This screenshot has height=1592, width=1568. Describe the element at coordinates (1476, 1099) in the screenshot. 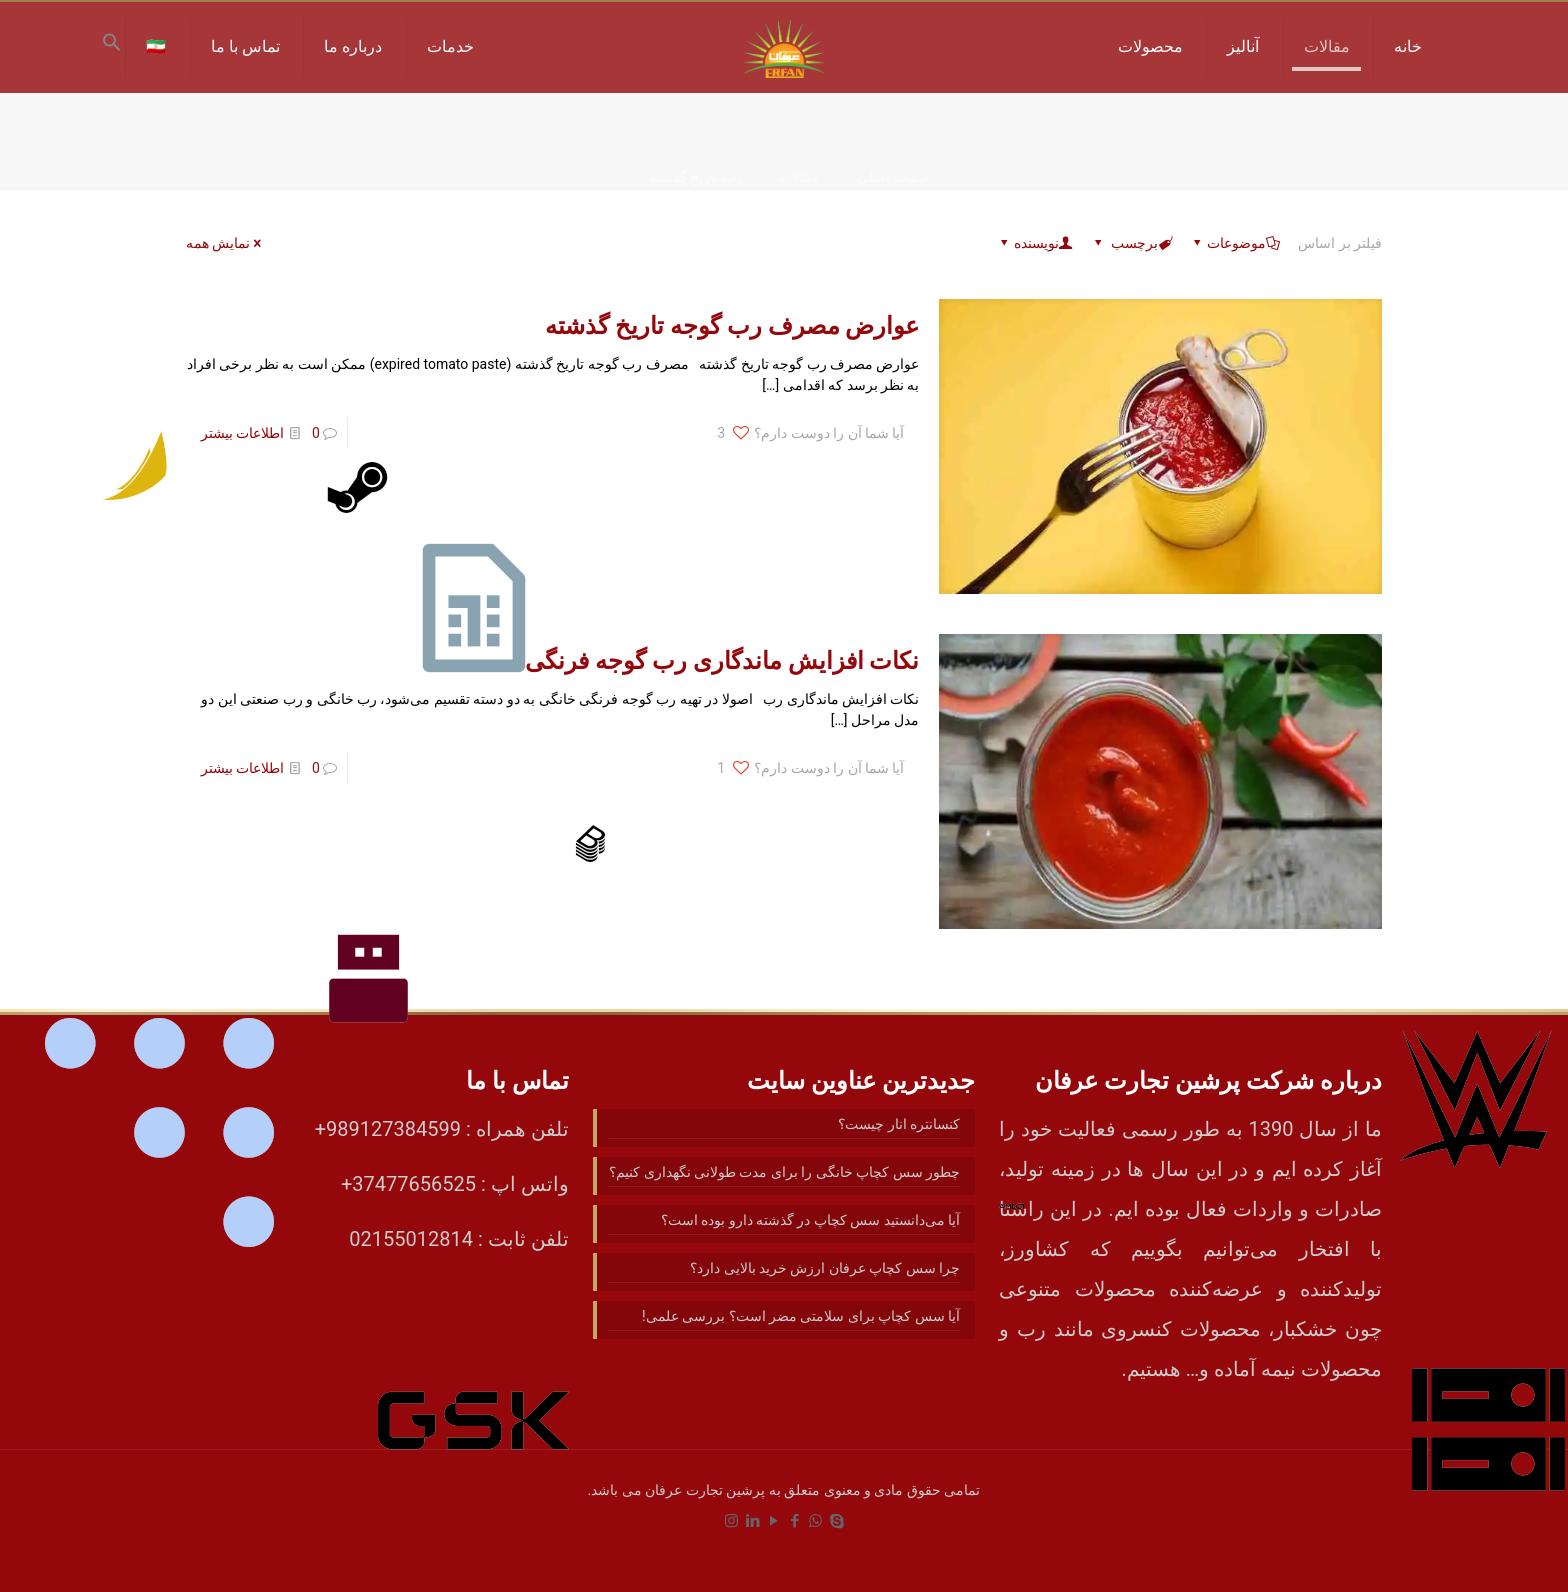

I see `WWE official logo` at that location.